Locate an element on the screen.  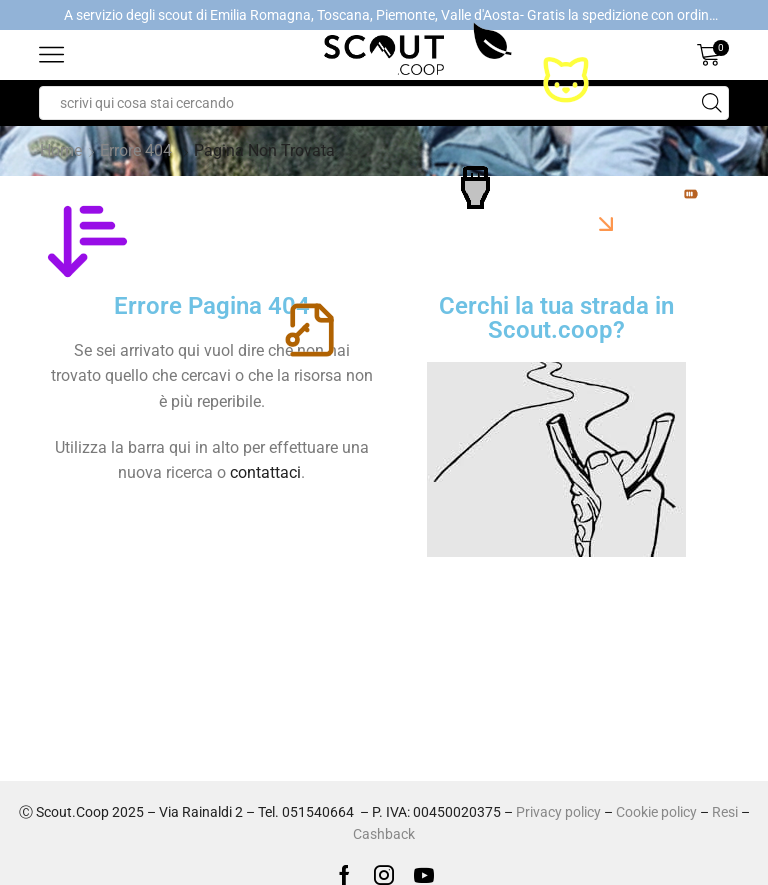
indicates battery at approximately 75% charge is located at coordinates (691, 194).